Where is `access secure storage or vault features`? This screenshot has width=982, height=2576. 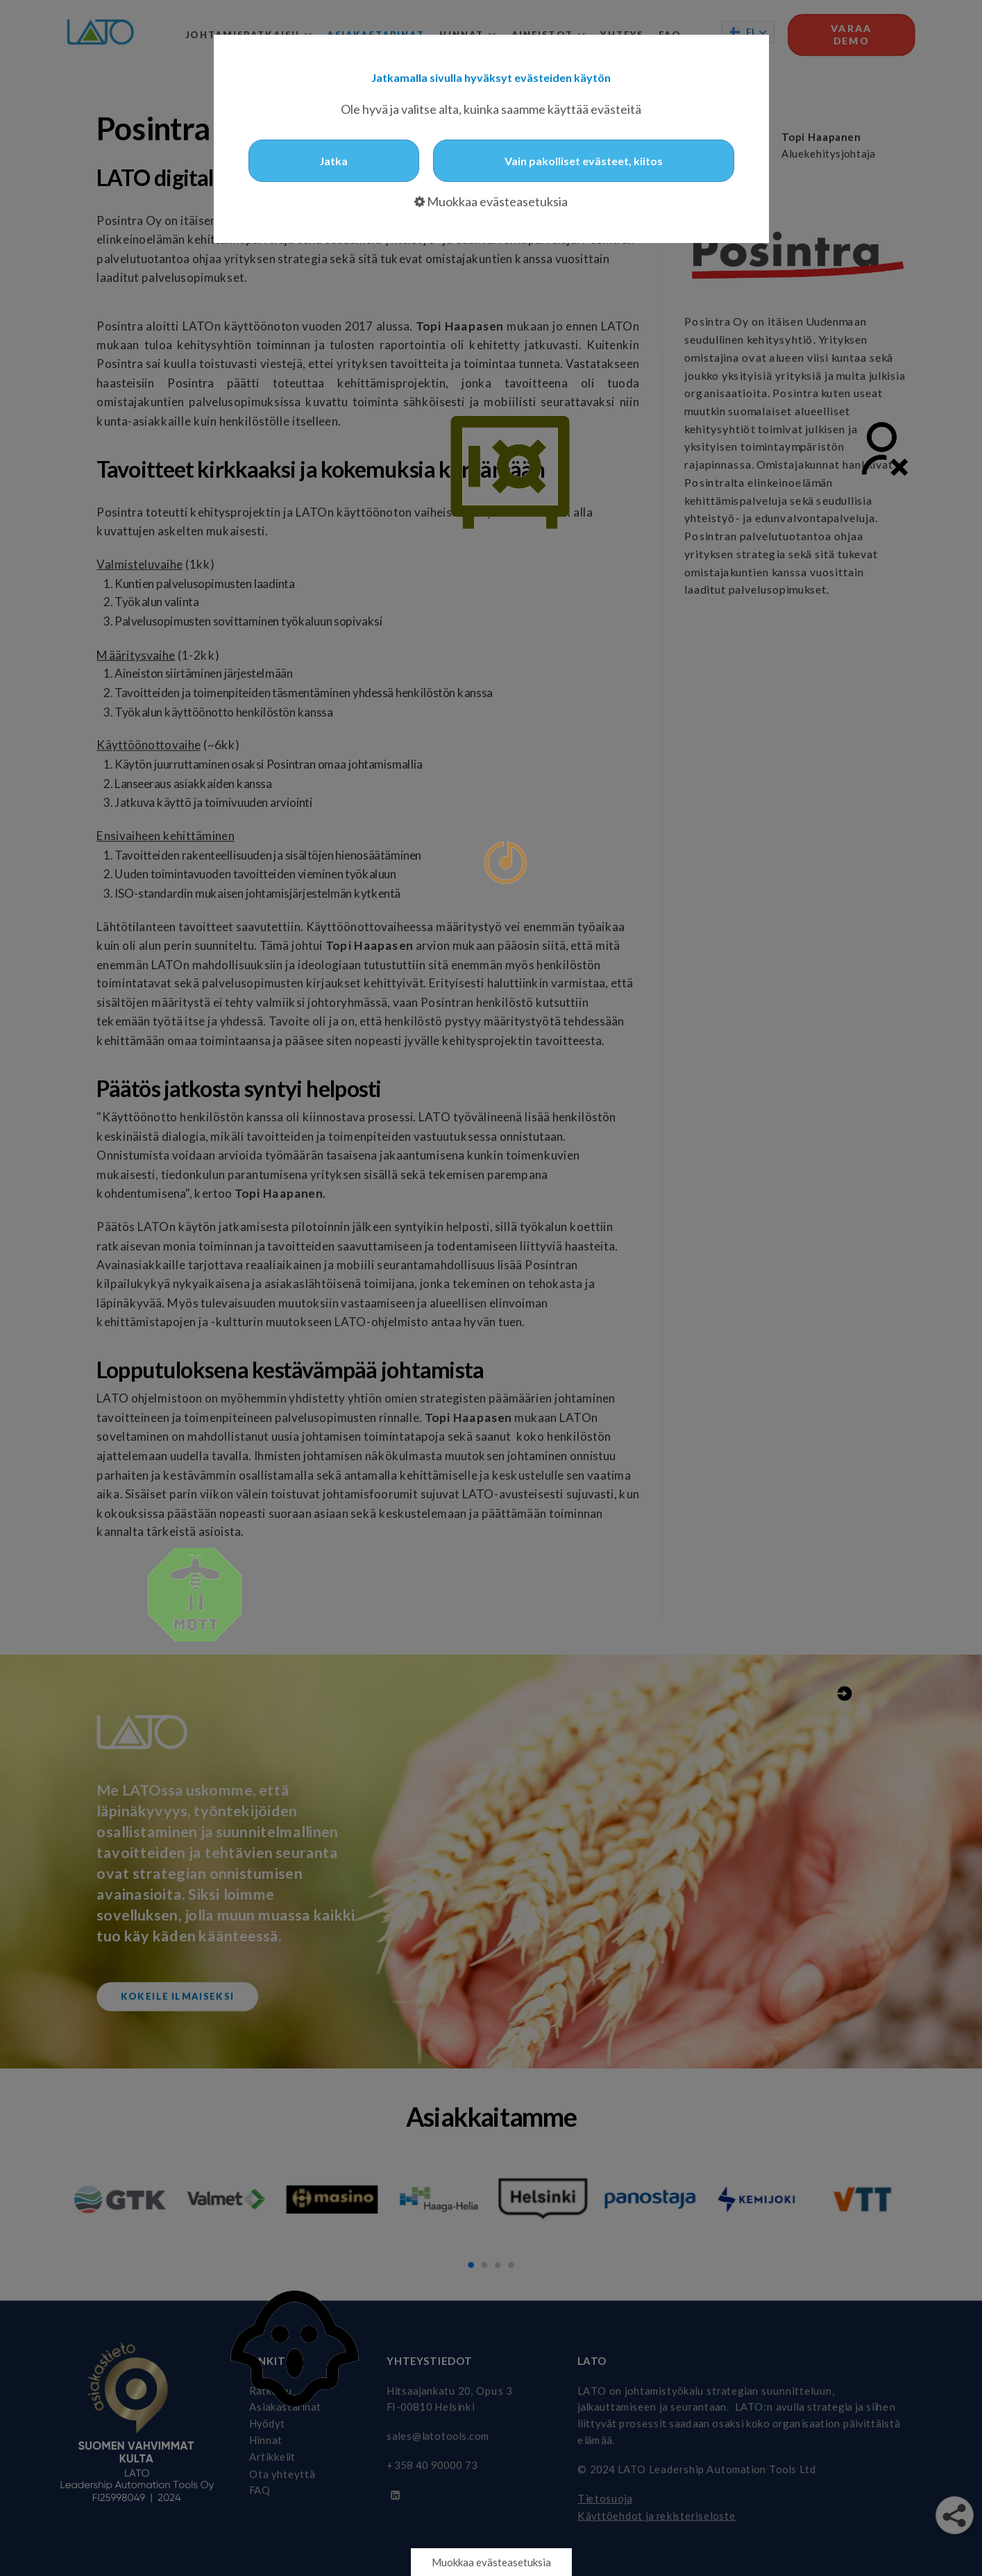 access secure storage or vault features is located at coordinates (510, 469).